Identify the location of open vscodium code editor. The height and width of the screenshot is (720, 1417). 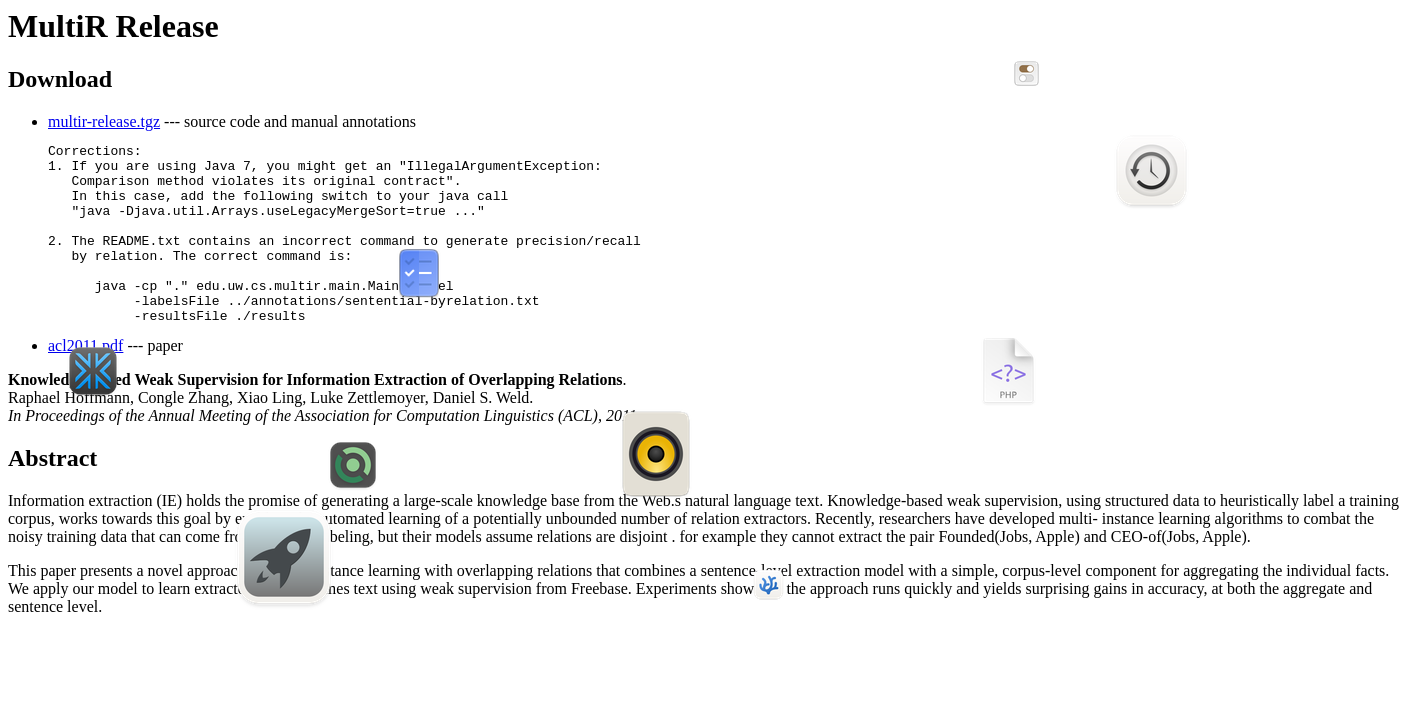
(768, 584).